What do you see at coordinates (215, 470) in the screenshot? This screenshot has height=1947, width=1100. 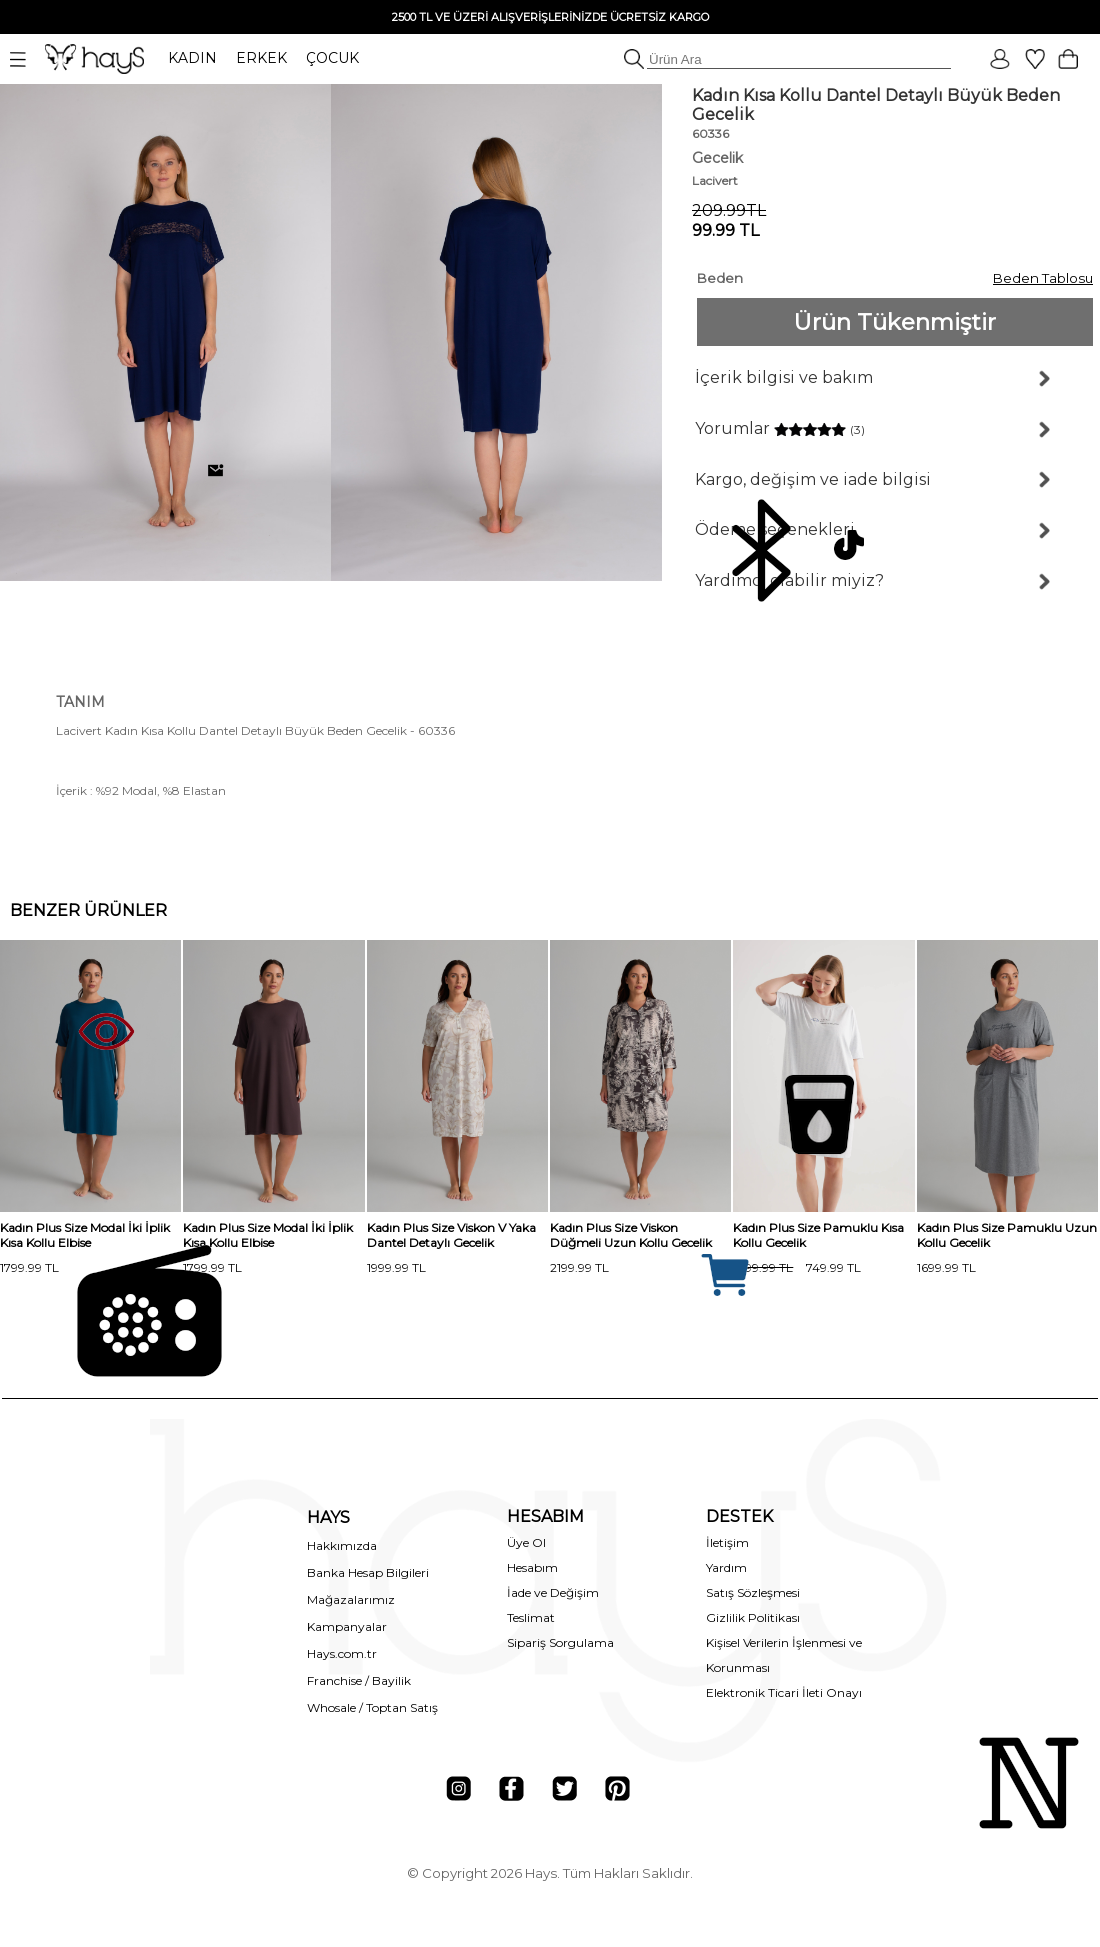 I see `indicates unread email in inbox` at bounding box center [215, 470].